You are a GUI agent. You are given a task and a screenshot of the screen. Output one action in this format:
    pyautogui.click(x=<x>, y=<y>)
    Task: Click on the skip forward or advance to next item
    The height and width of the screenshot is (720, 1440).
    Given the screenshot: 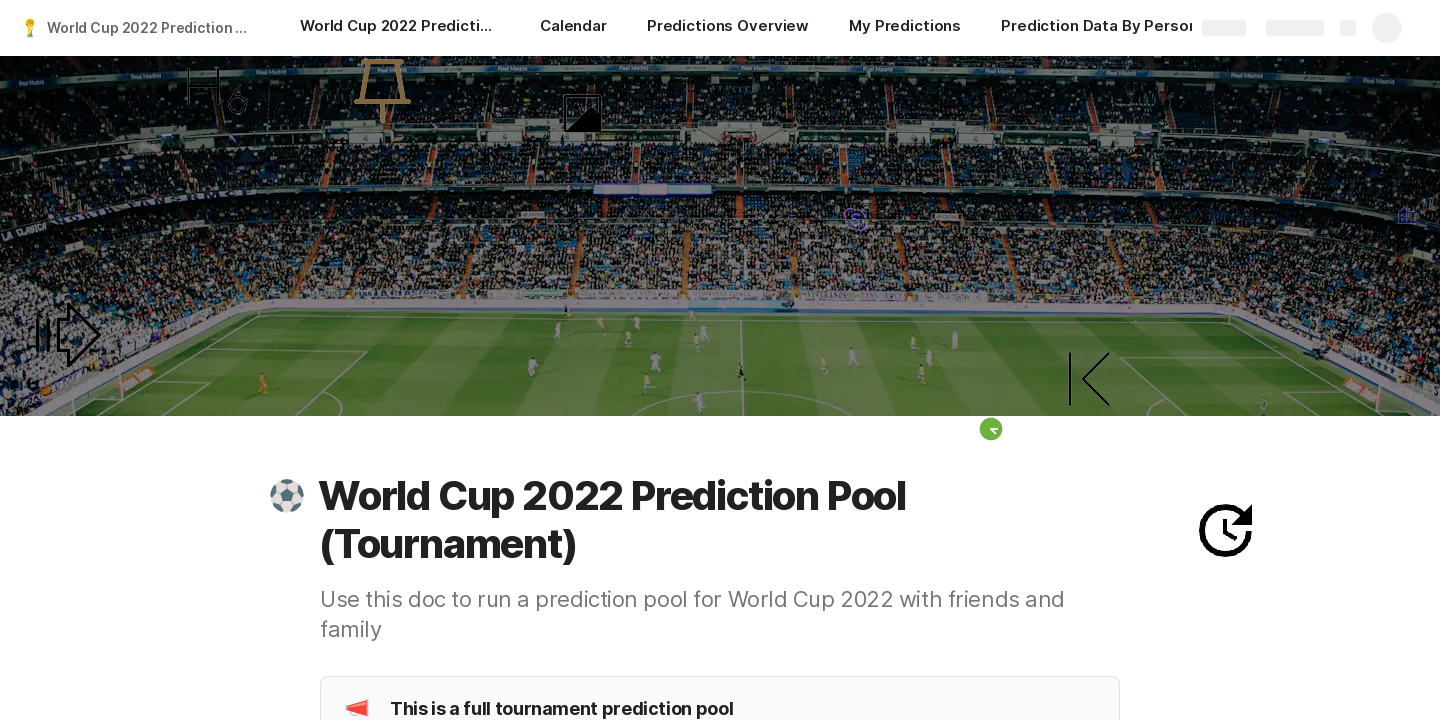 What is the action you would take?
    pyautogui.click(x=66, y=335)
    